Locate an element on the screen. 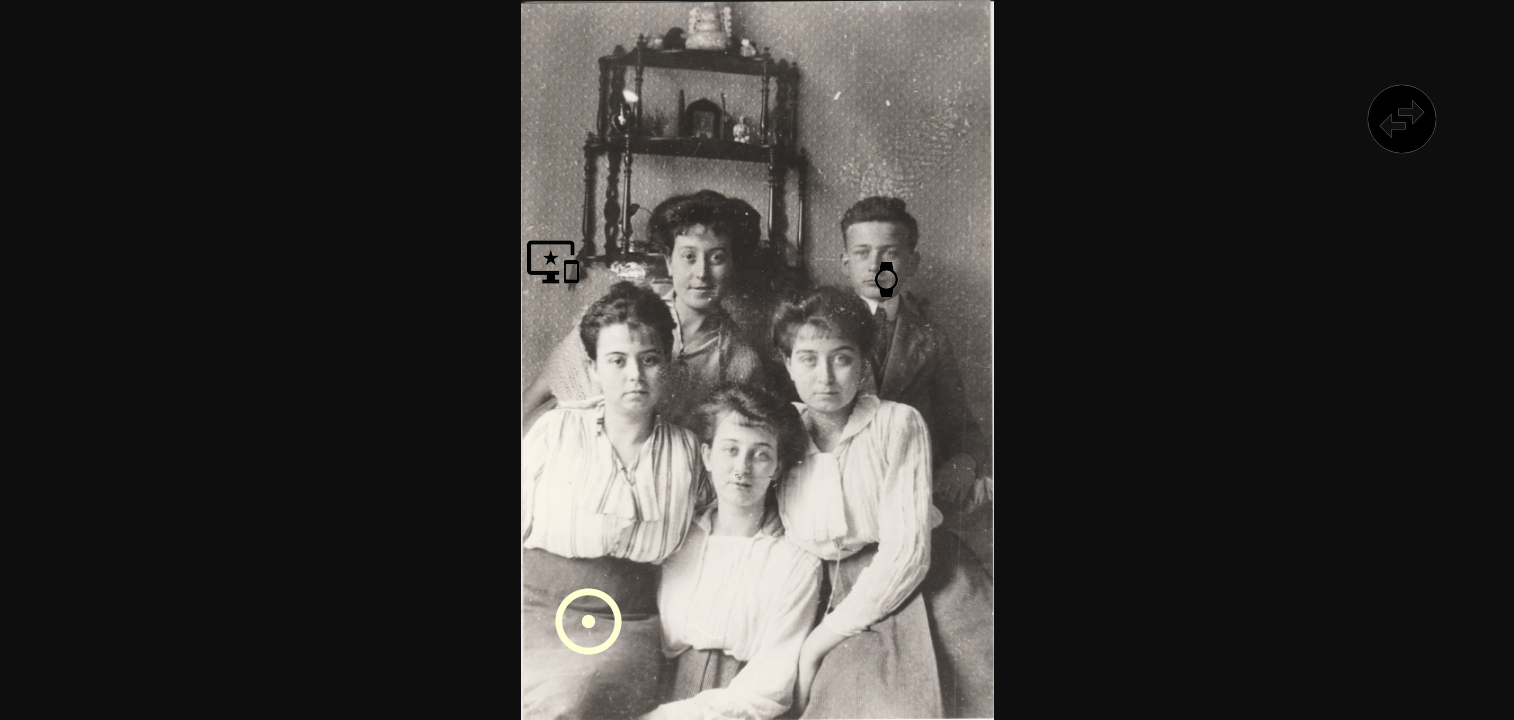 Image resolution: width=1514 pixels, height=720 pixels. swap or exchange items is located at coordinates (1402, 119).